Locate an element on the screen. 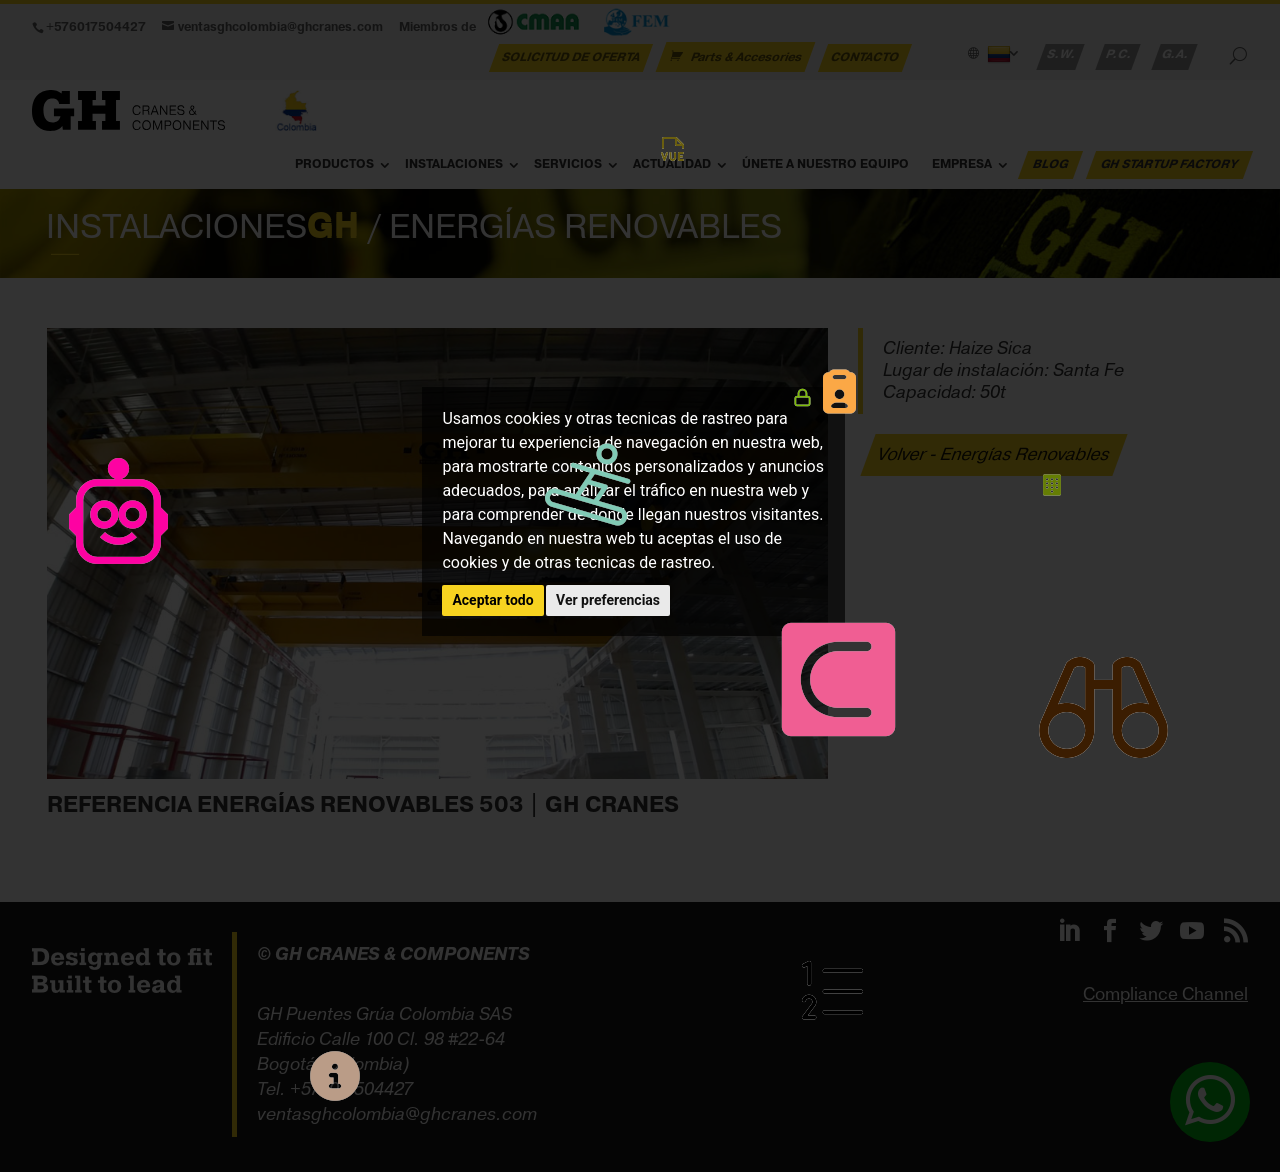 The height and width of the screenshot is (1172, 1280). indicates a proper subset relationship in mathematical notation is located at coordinates (838, 679).